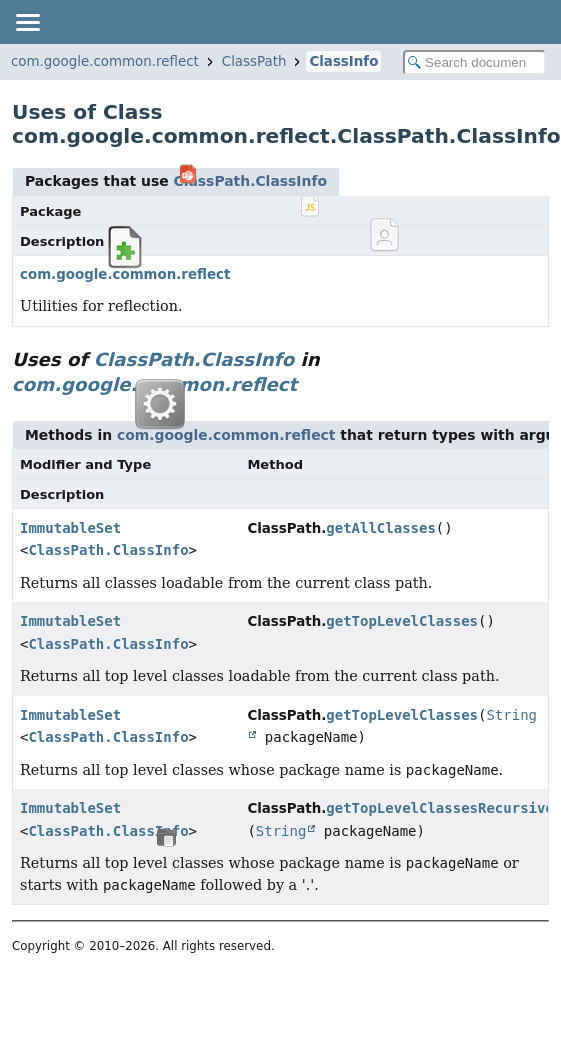 This screenshot has height=1063, width=561. Describe the element at coordinates (166, 837) in the screenshot. I see `open a document from file browser` at that location.